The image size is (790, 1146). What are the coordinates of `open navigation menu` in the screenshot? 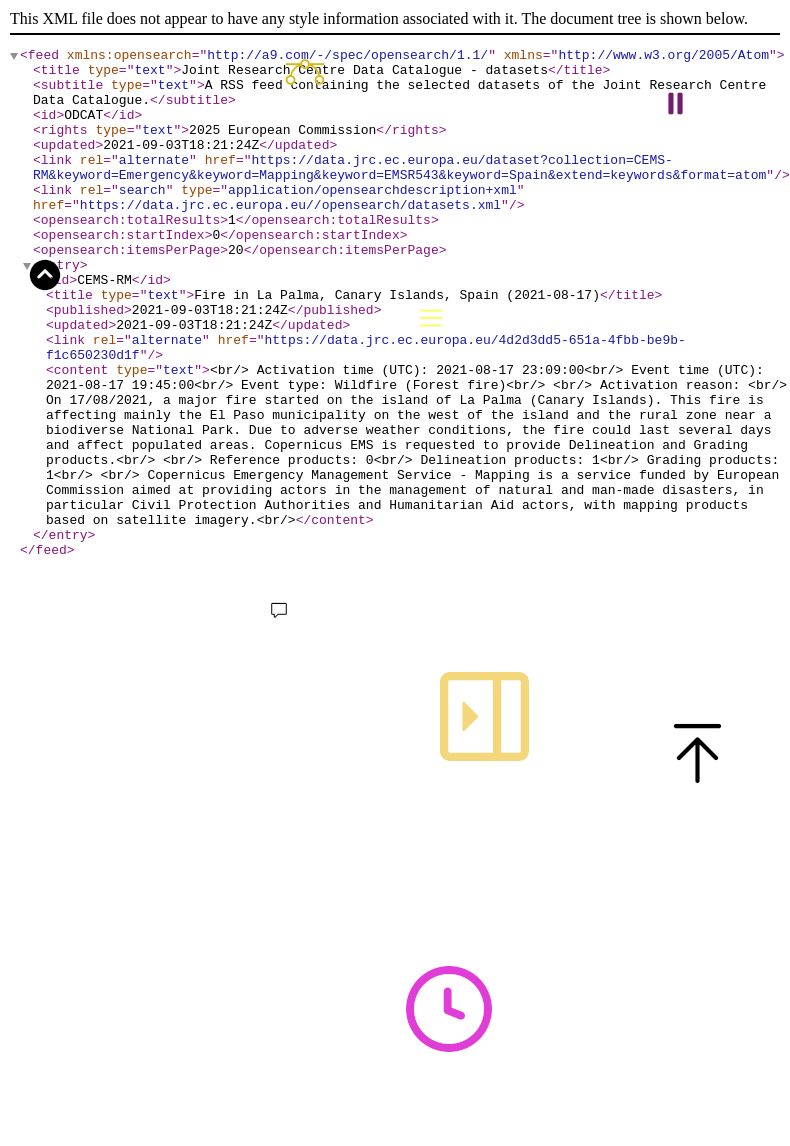 It's located at (431, 318).